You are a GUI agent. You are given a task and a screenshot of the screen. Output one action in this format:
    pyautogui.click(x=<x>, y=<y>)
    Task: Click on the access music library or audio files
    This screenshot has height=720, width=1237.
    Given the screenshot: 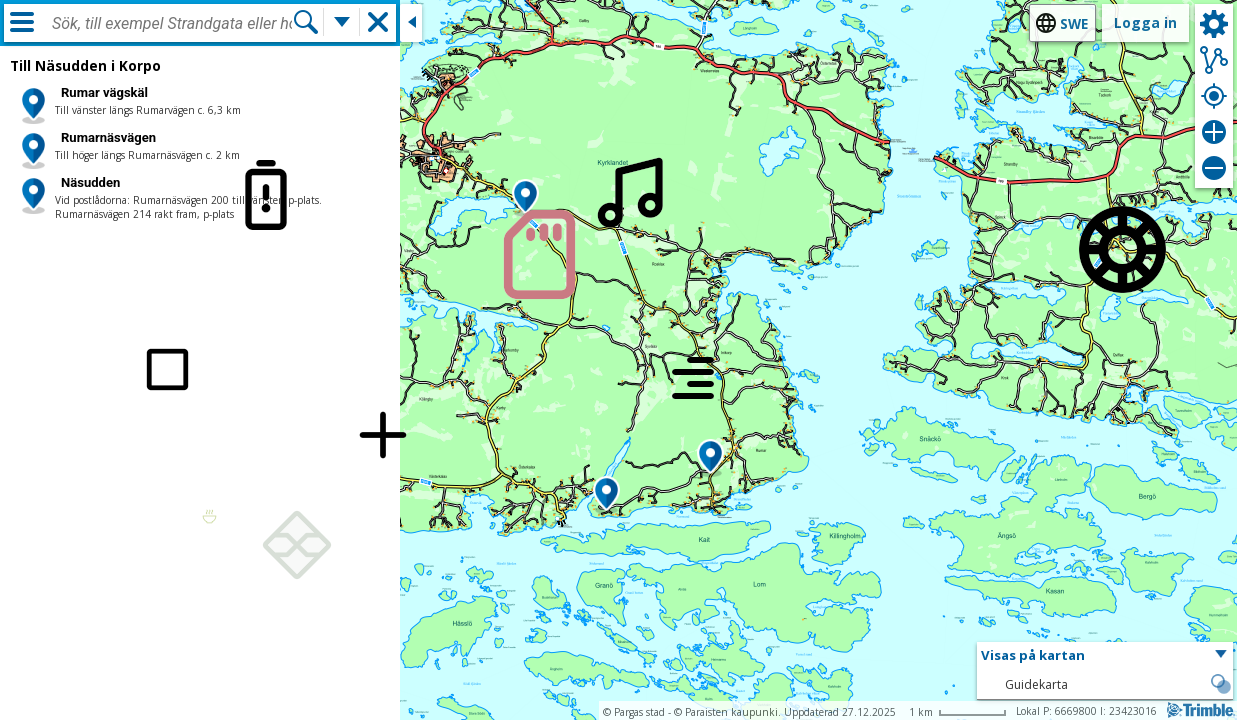 What is the action you would take?
    pyautogui.click(x=634, y=194)
    